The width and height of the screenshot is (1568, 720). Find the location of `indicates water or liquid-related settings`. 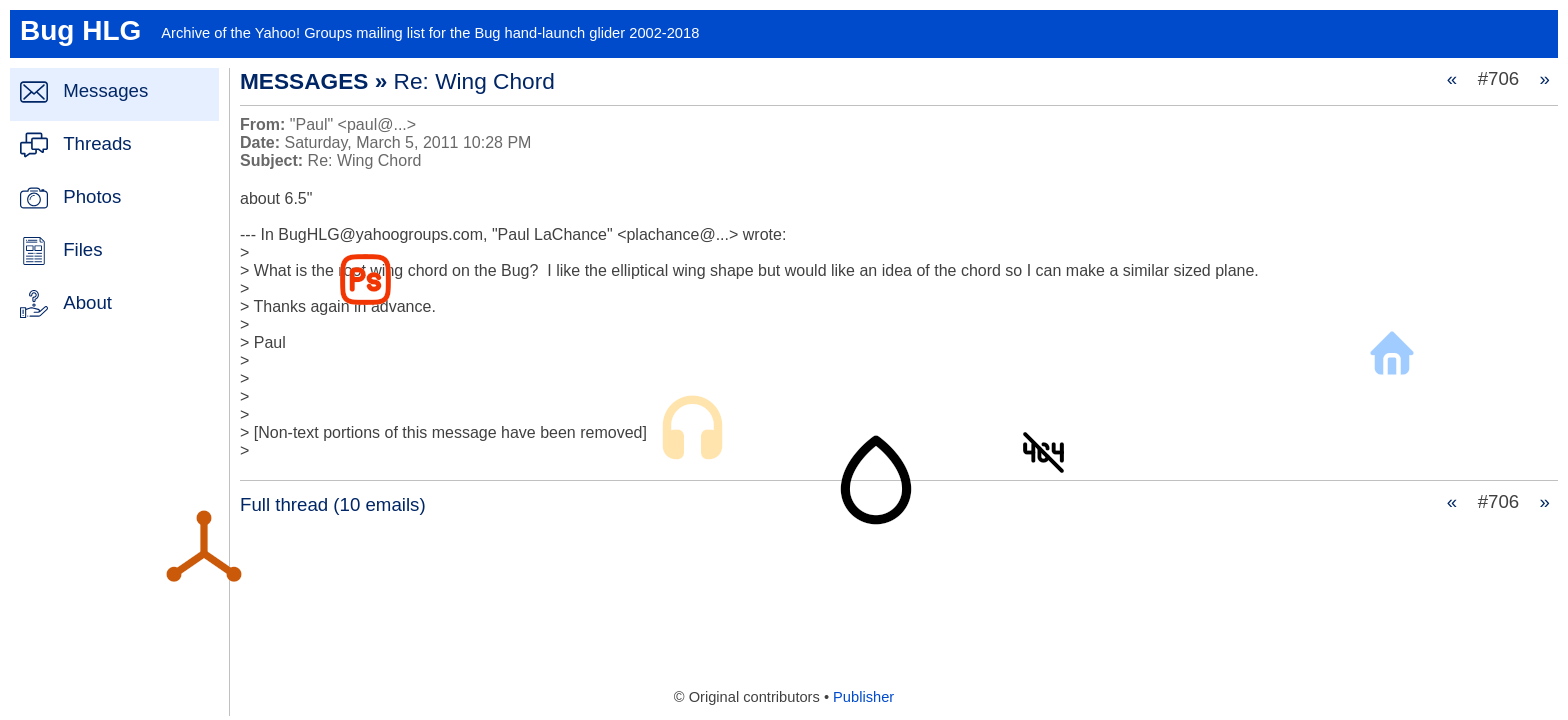

indicates water or liquid-related settings is located at coordinates (876, 483).